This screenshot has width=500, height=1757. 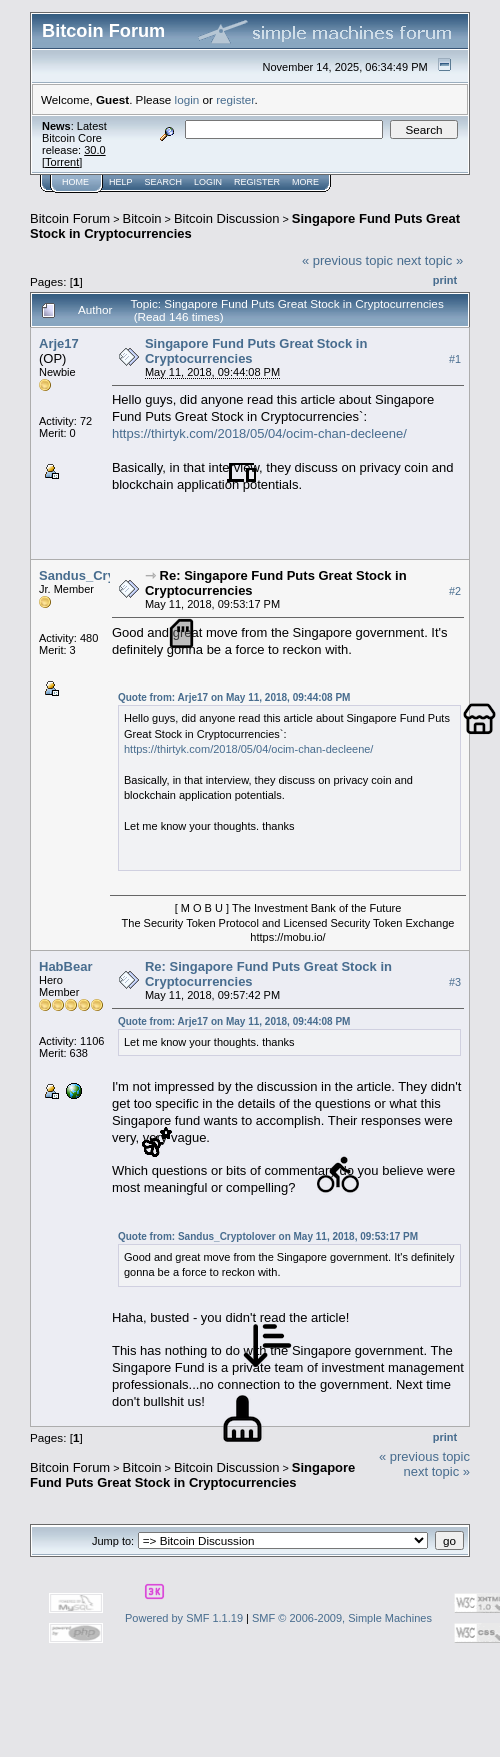 I want to click on access cleaning or housekeeping services, so click(x=242, y=1418).